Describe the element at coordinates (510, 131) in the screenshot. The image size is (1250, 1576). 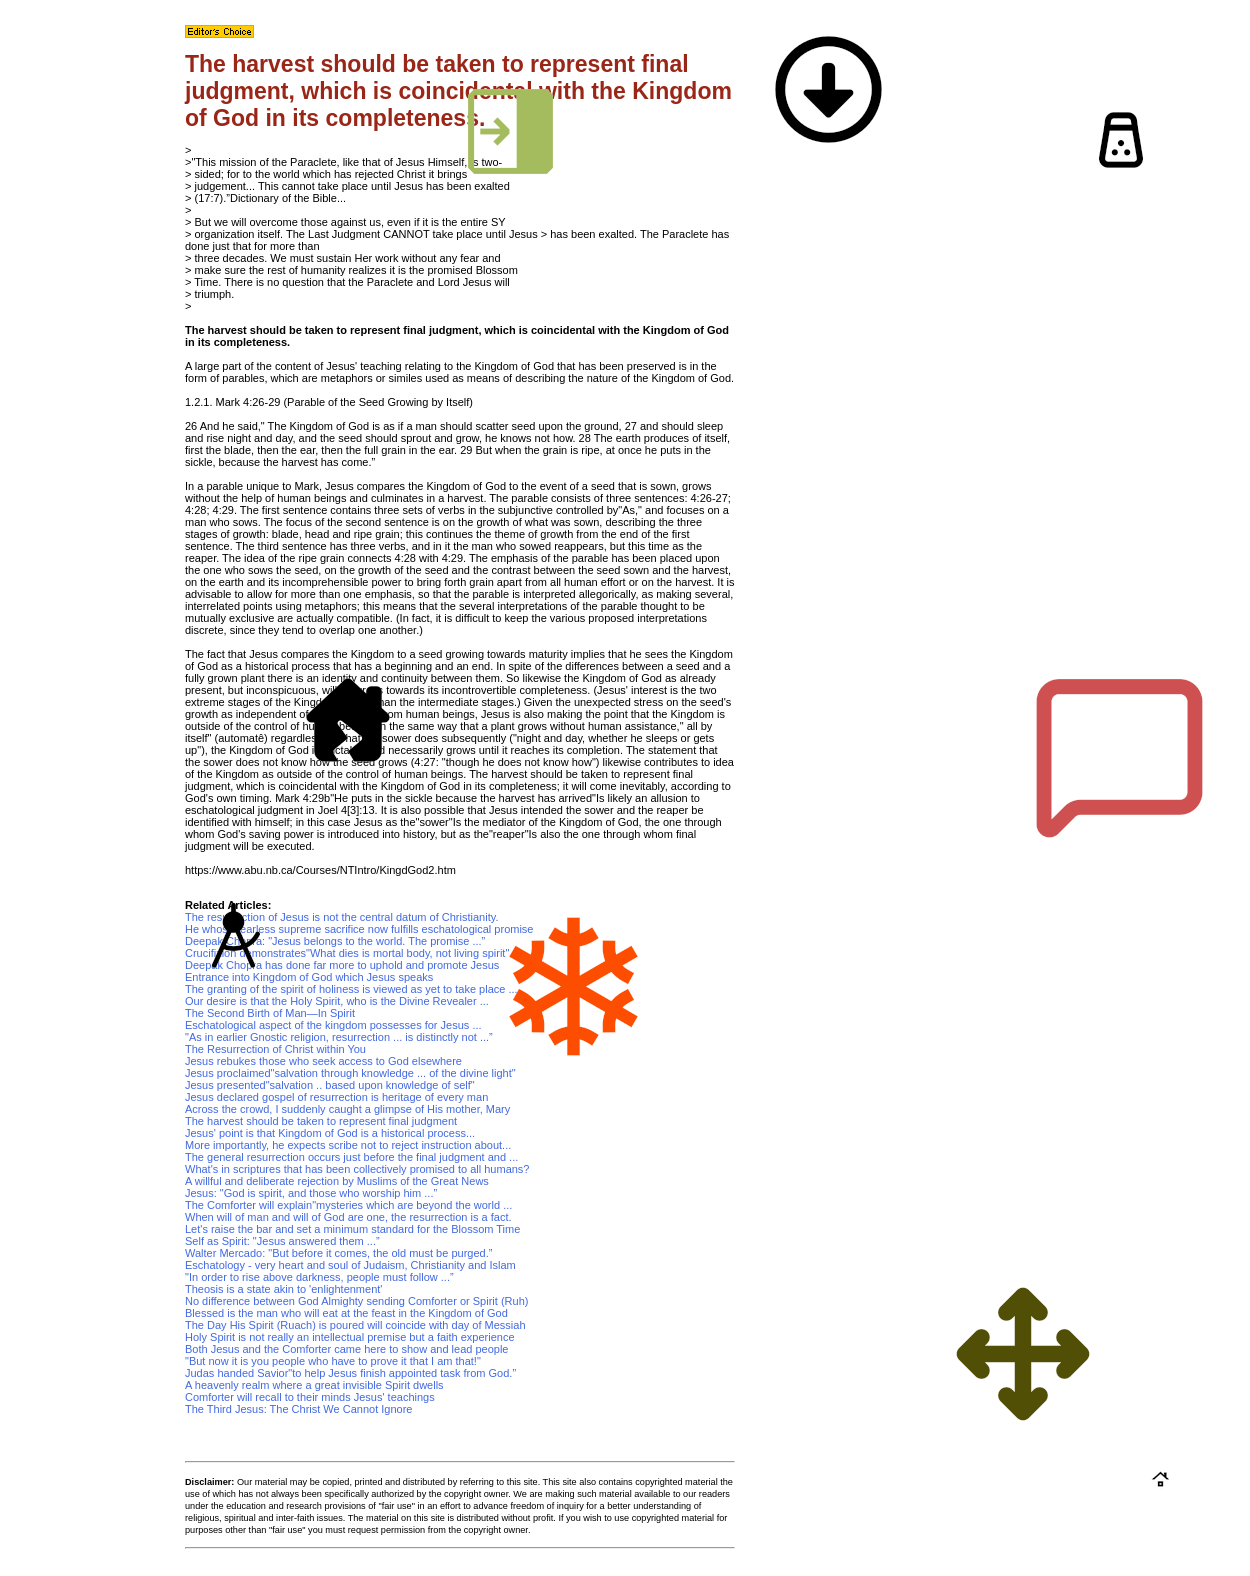
I see `dock panel to the right side of the editor` at that location.